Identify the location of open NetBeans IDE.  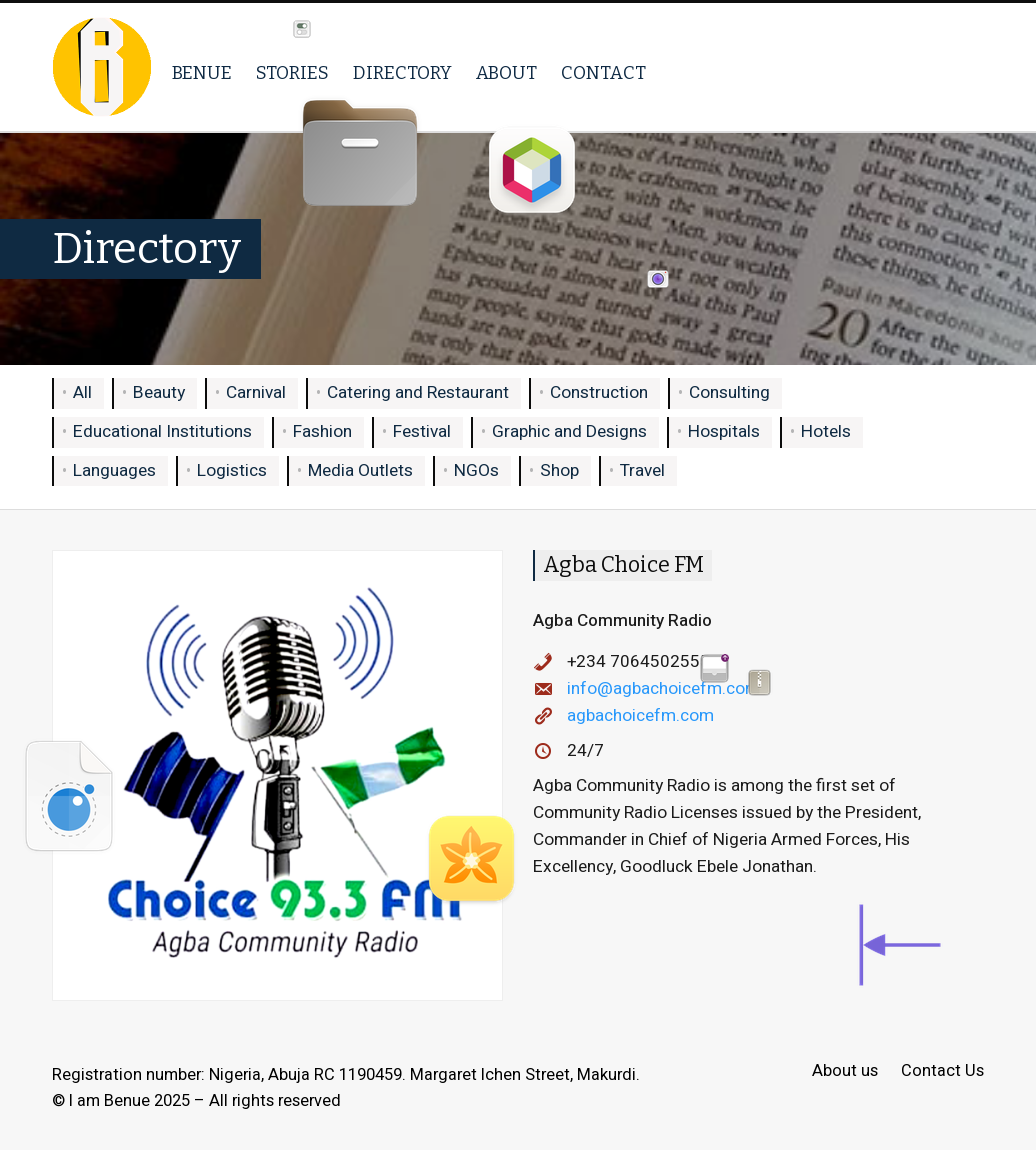
(532, 170).